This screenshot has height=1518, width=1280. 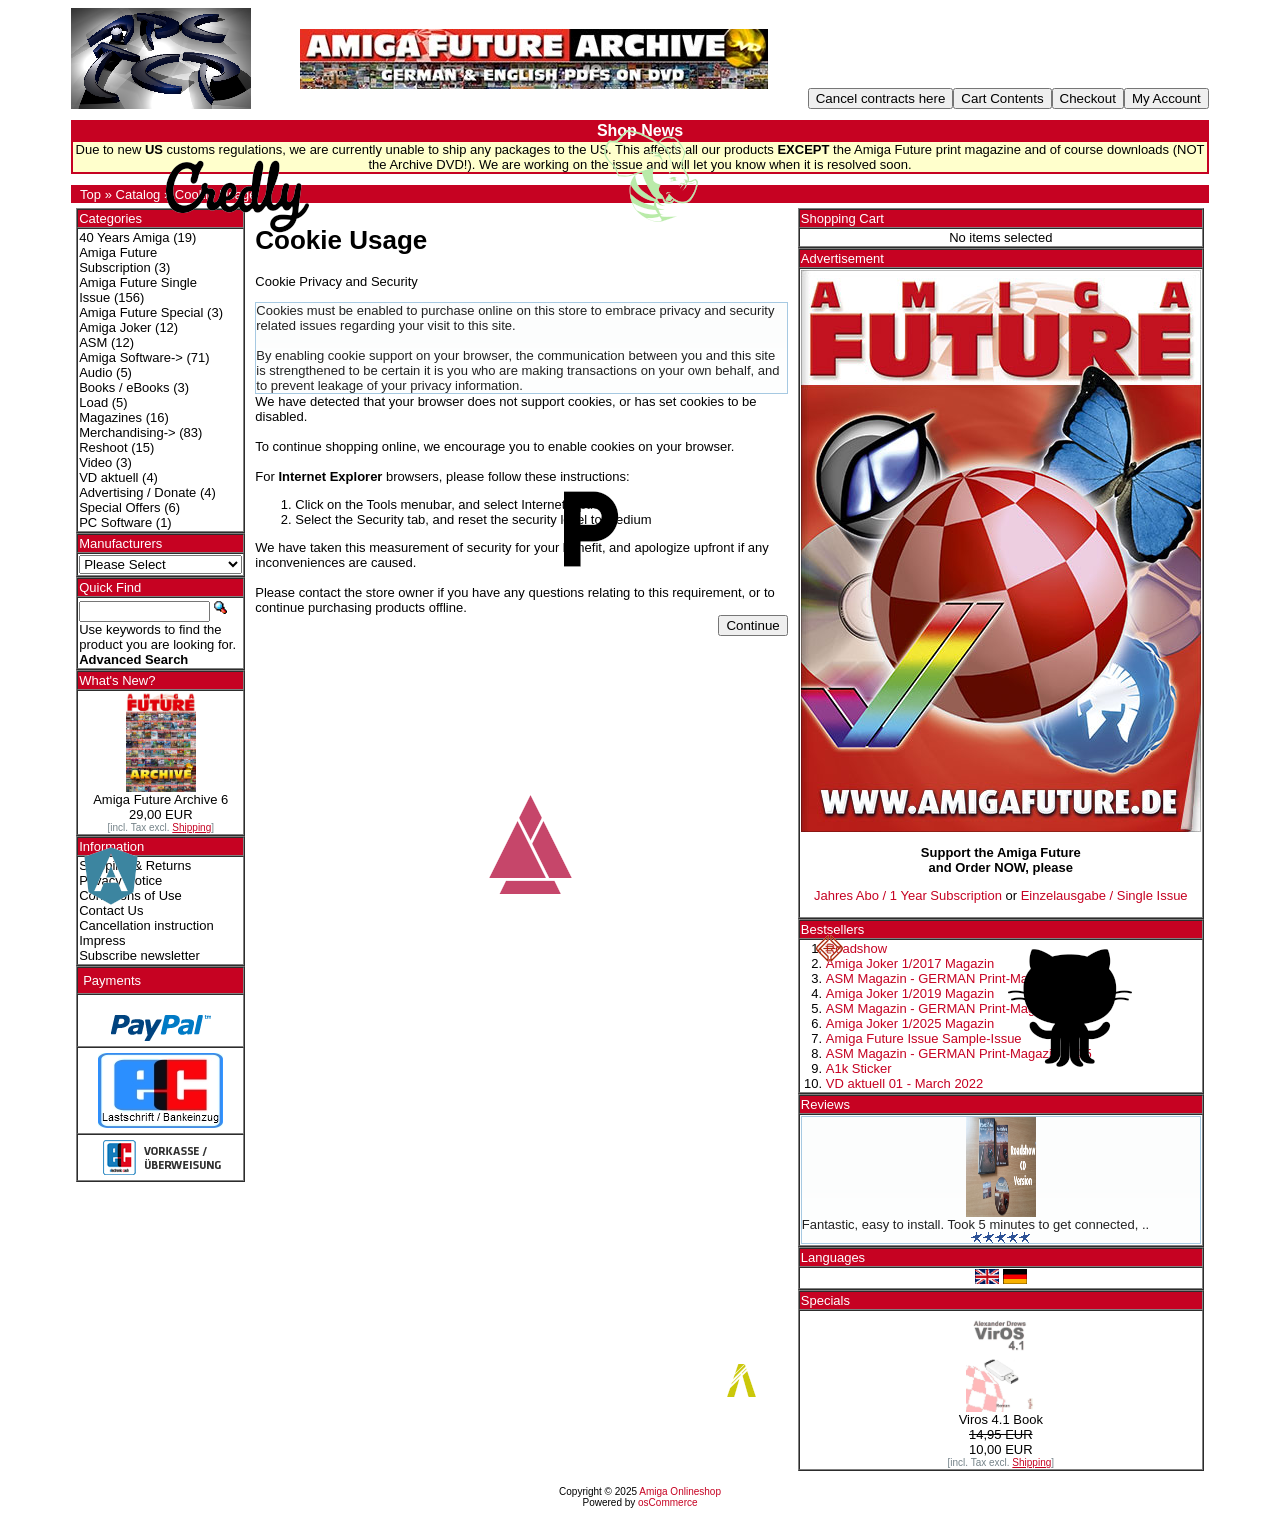 I want to click on open FiveM game modification client, so click(x=741, y=1380).